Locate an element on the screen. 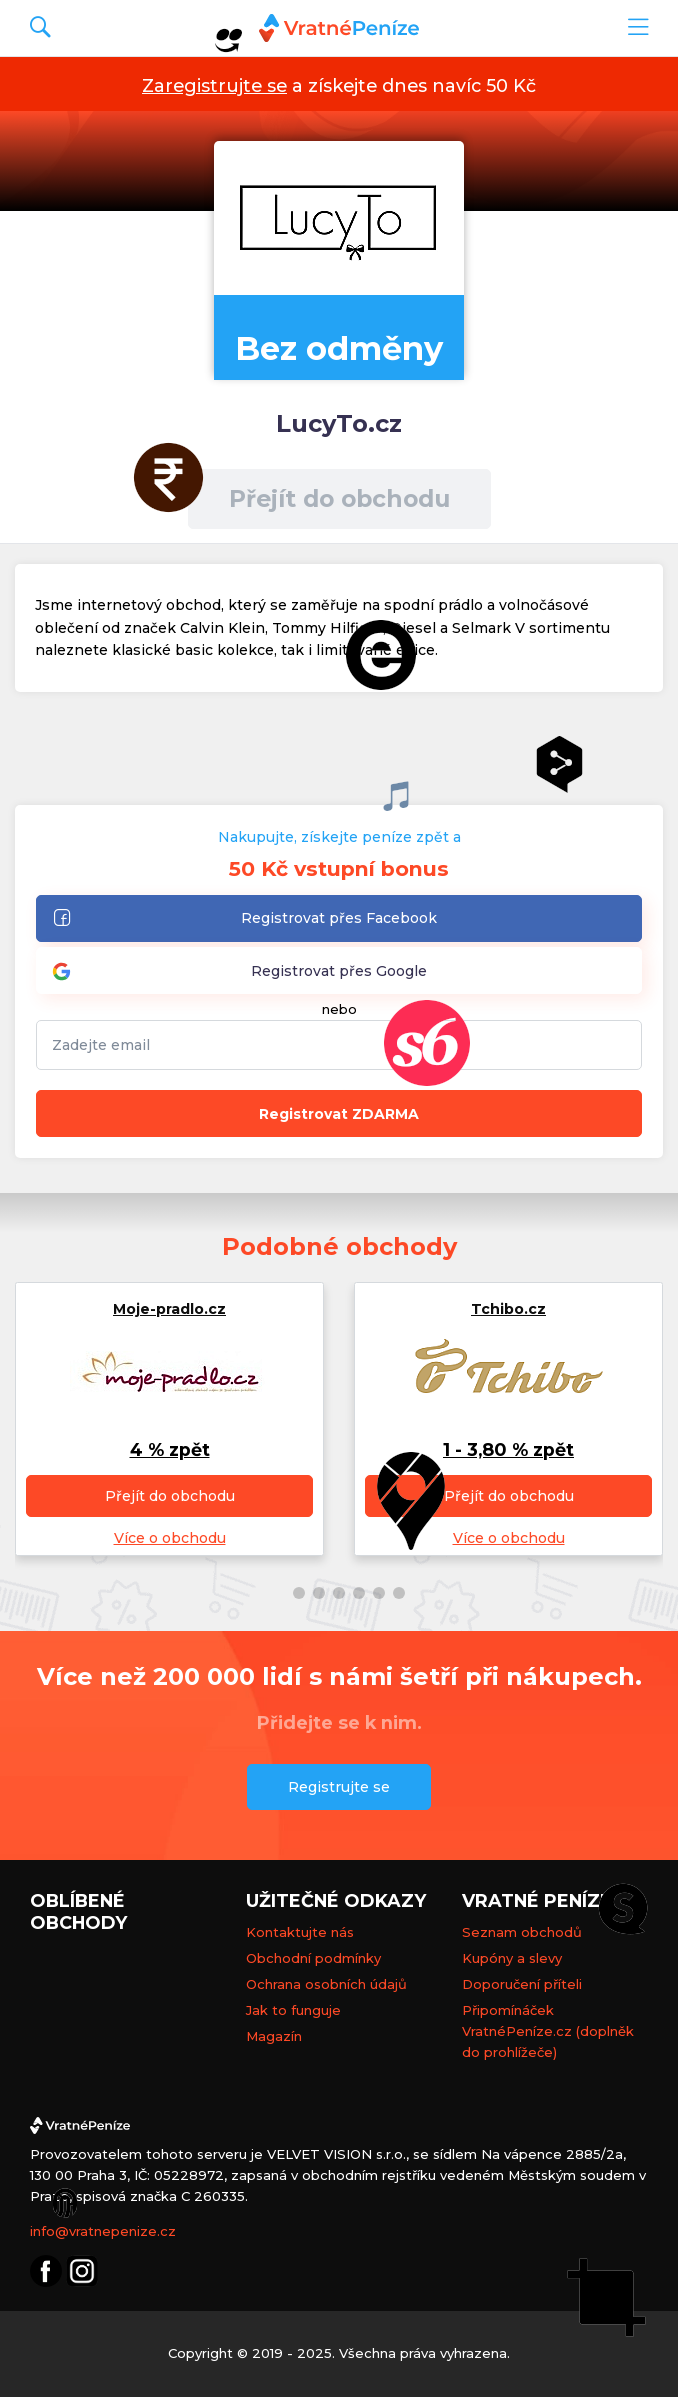  open the Speakap app is located at coordinates (623, 1909).